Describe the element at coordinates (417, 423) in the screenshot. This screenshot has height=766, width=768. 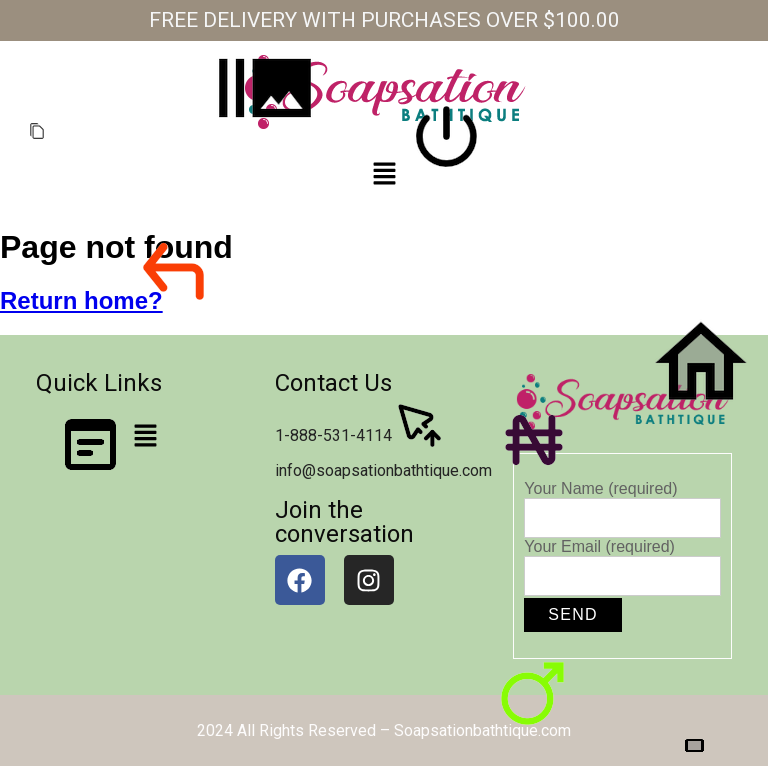
I see `scroll to top of page` at that location.